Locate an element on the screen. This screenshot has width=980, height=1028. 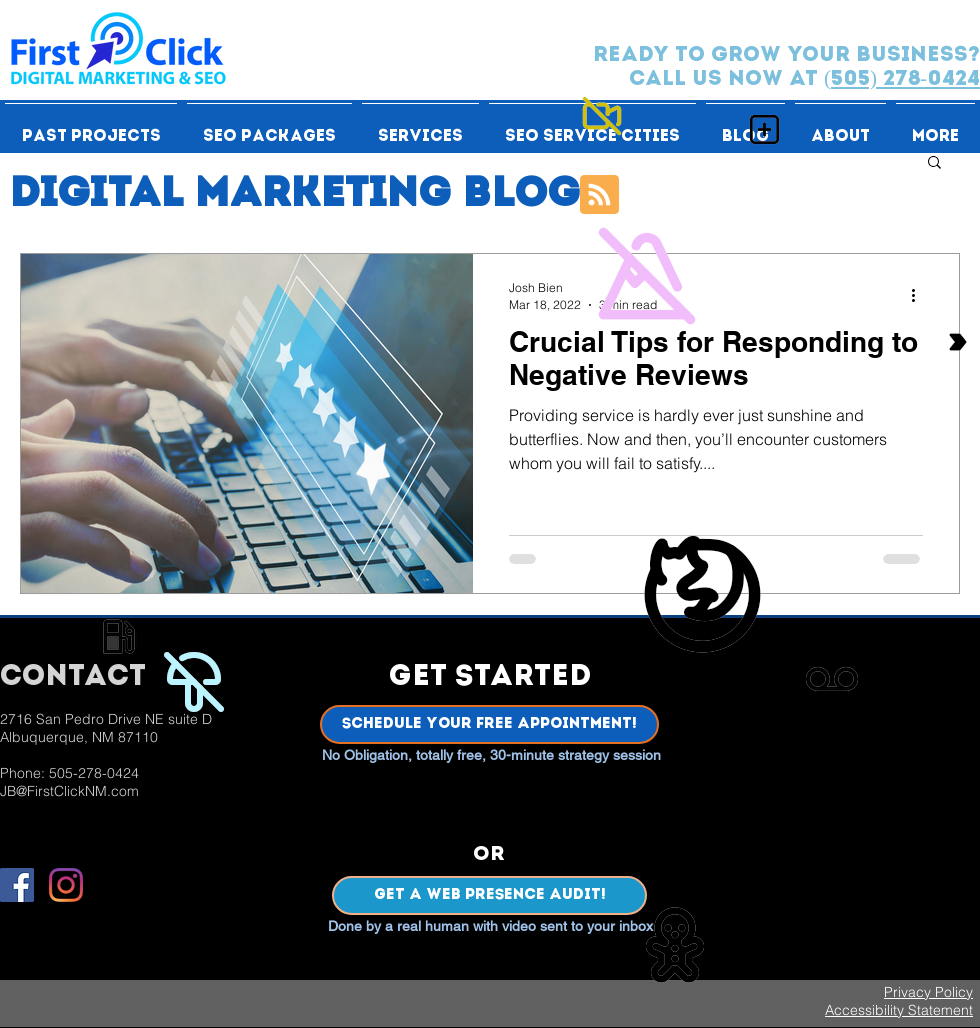
image unavailable or cannot be displayed is located at coordinates (647, 276).